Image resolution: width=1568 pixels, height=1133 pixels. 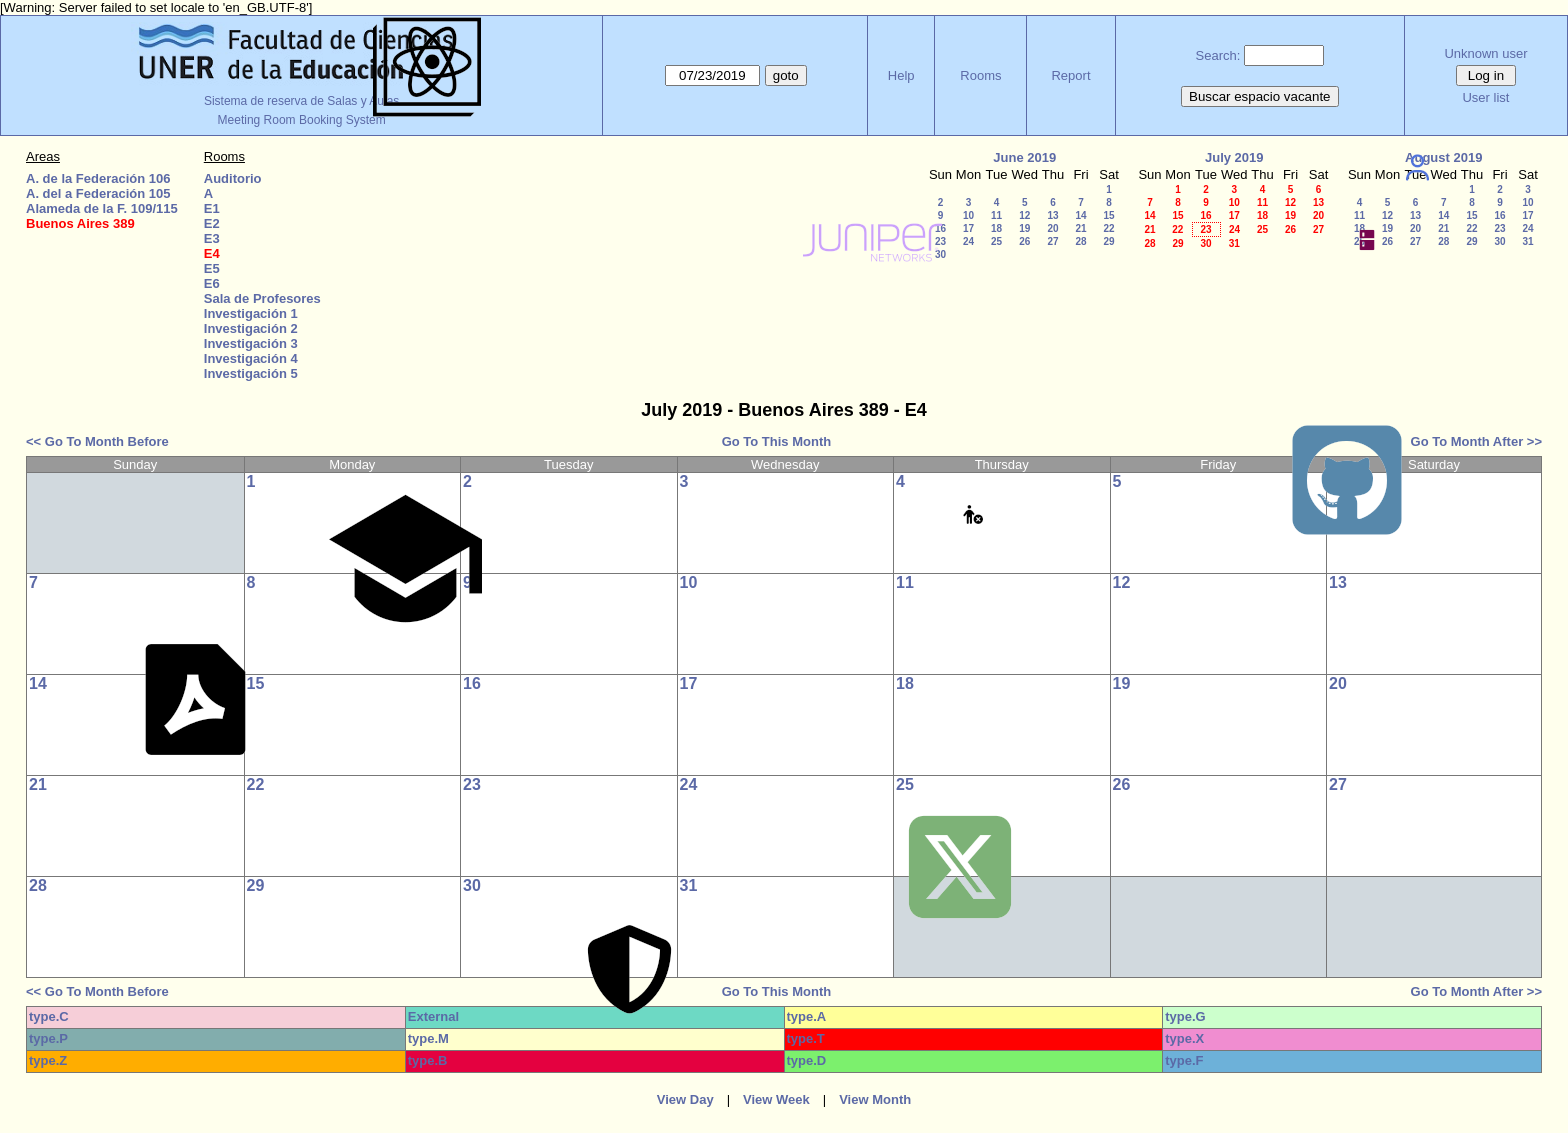 I want to click on access educational content or courses, so click(x=405, y=558).